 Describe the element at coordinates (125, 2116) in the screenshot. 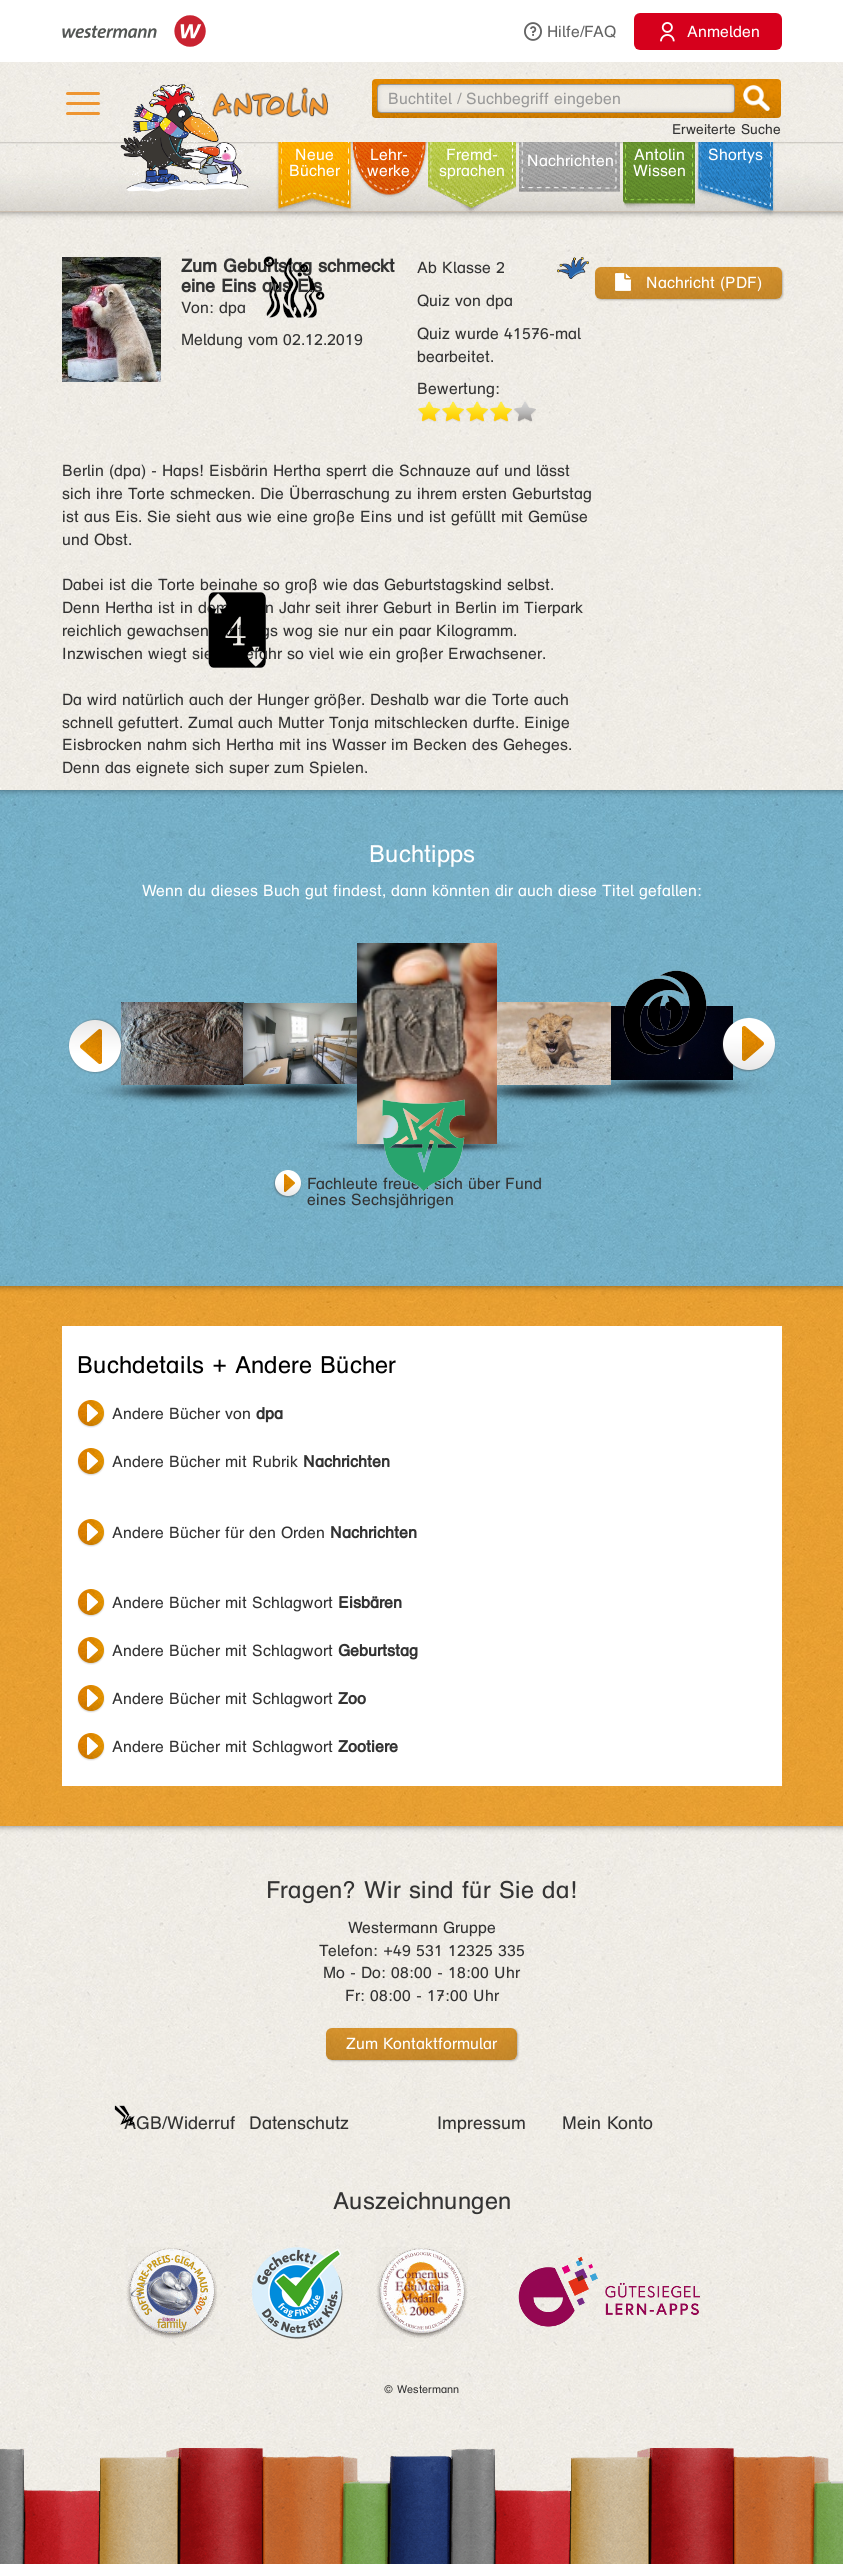

I see `activate focus mode or concentration boost` at that location.